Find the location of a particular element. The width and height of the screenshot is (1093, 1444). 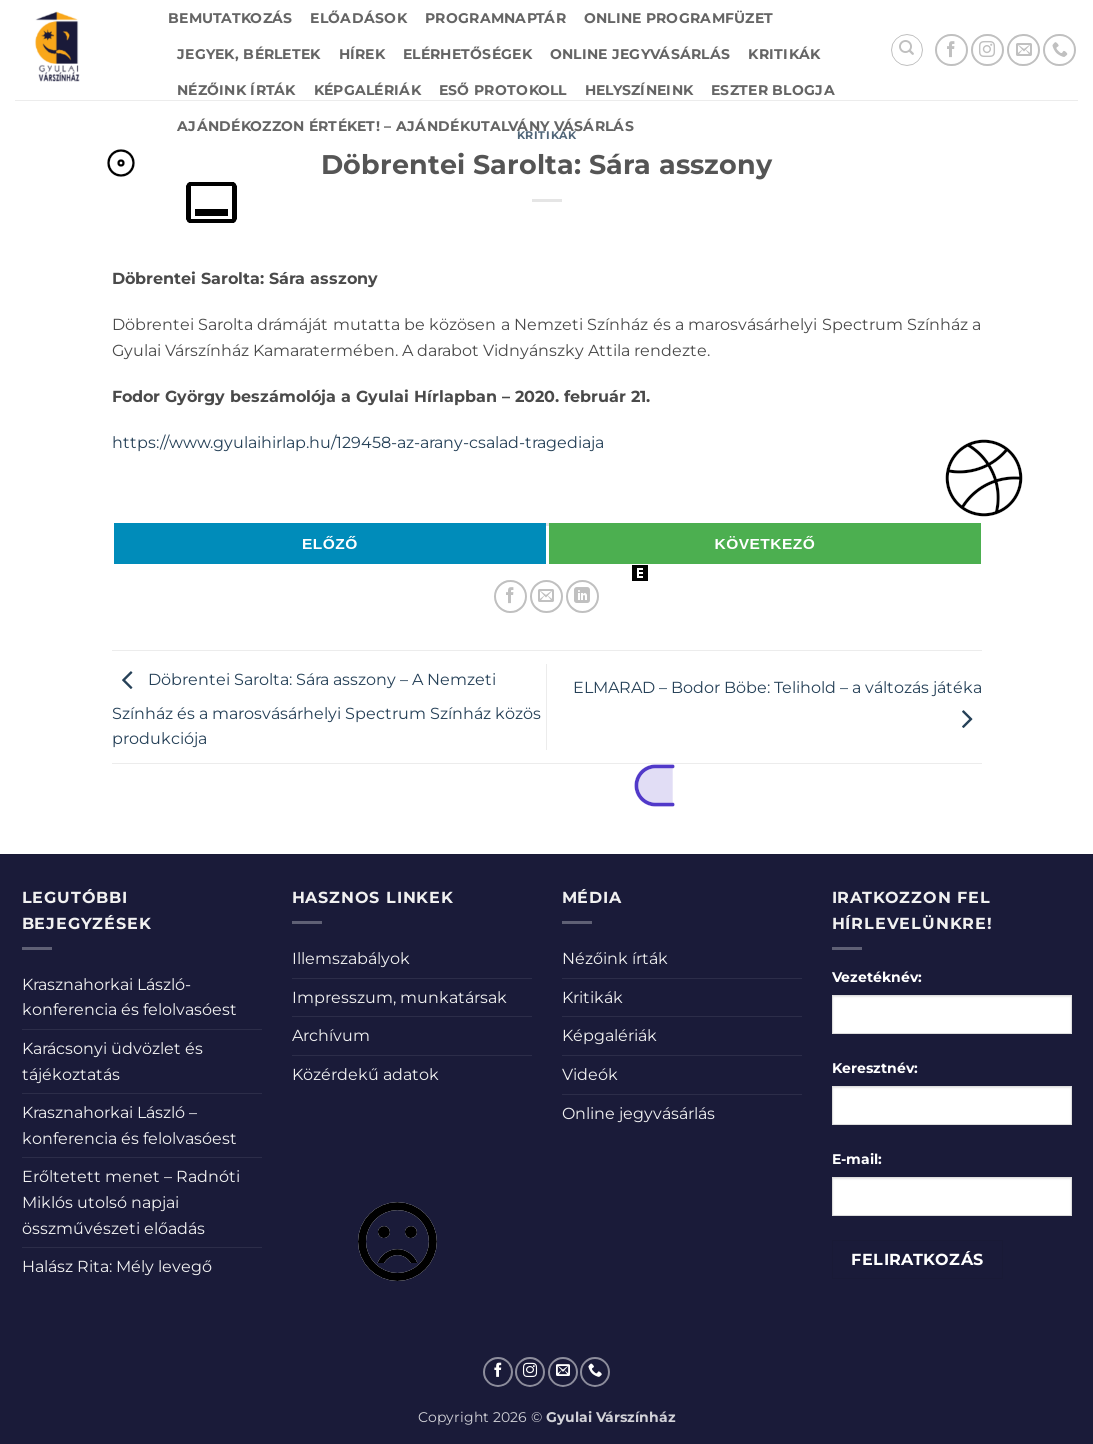

view video player controls or bottom action bar is located at coordinates (211, 202).